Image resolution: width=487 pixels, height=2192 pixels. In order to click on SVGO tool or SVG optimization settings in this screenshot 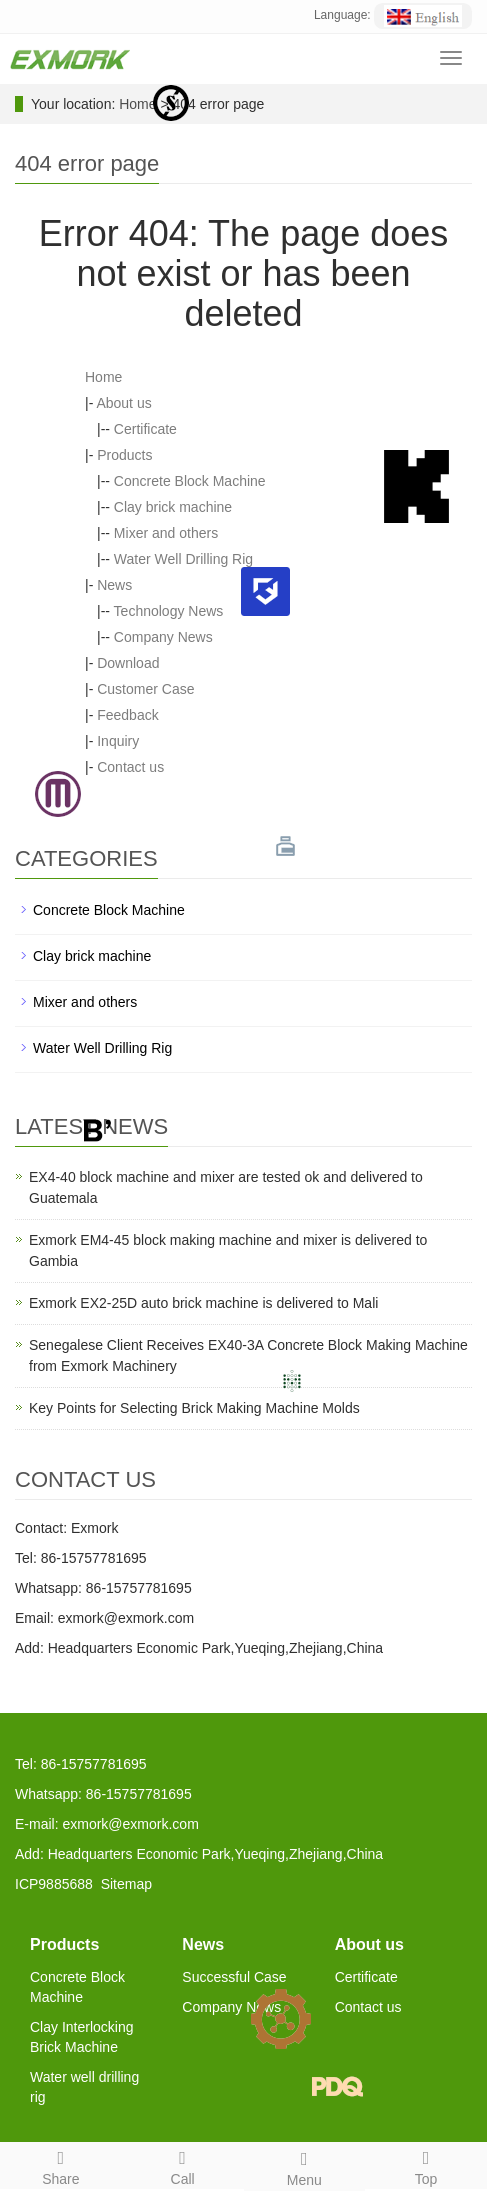, I will do `click(281, 2019)`.